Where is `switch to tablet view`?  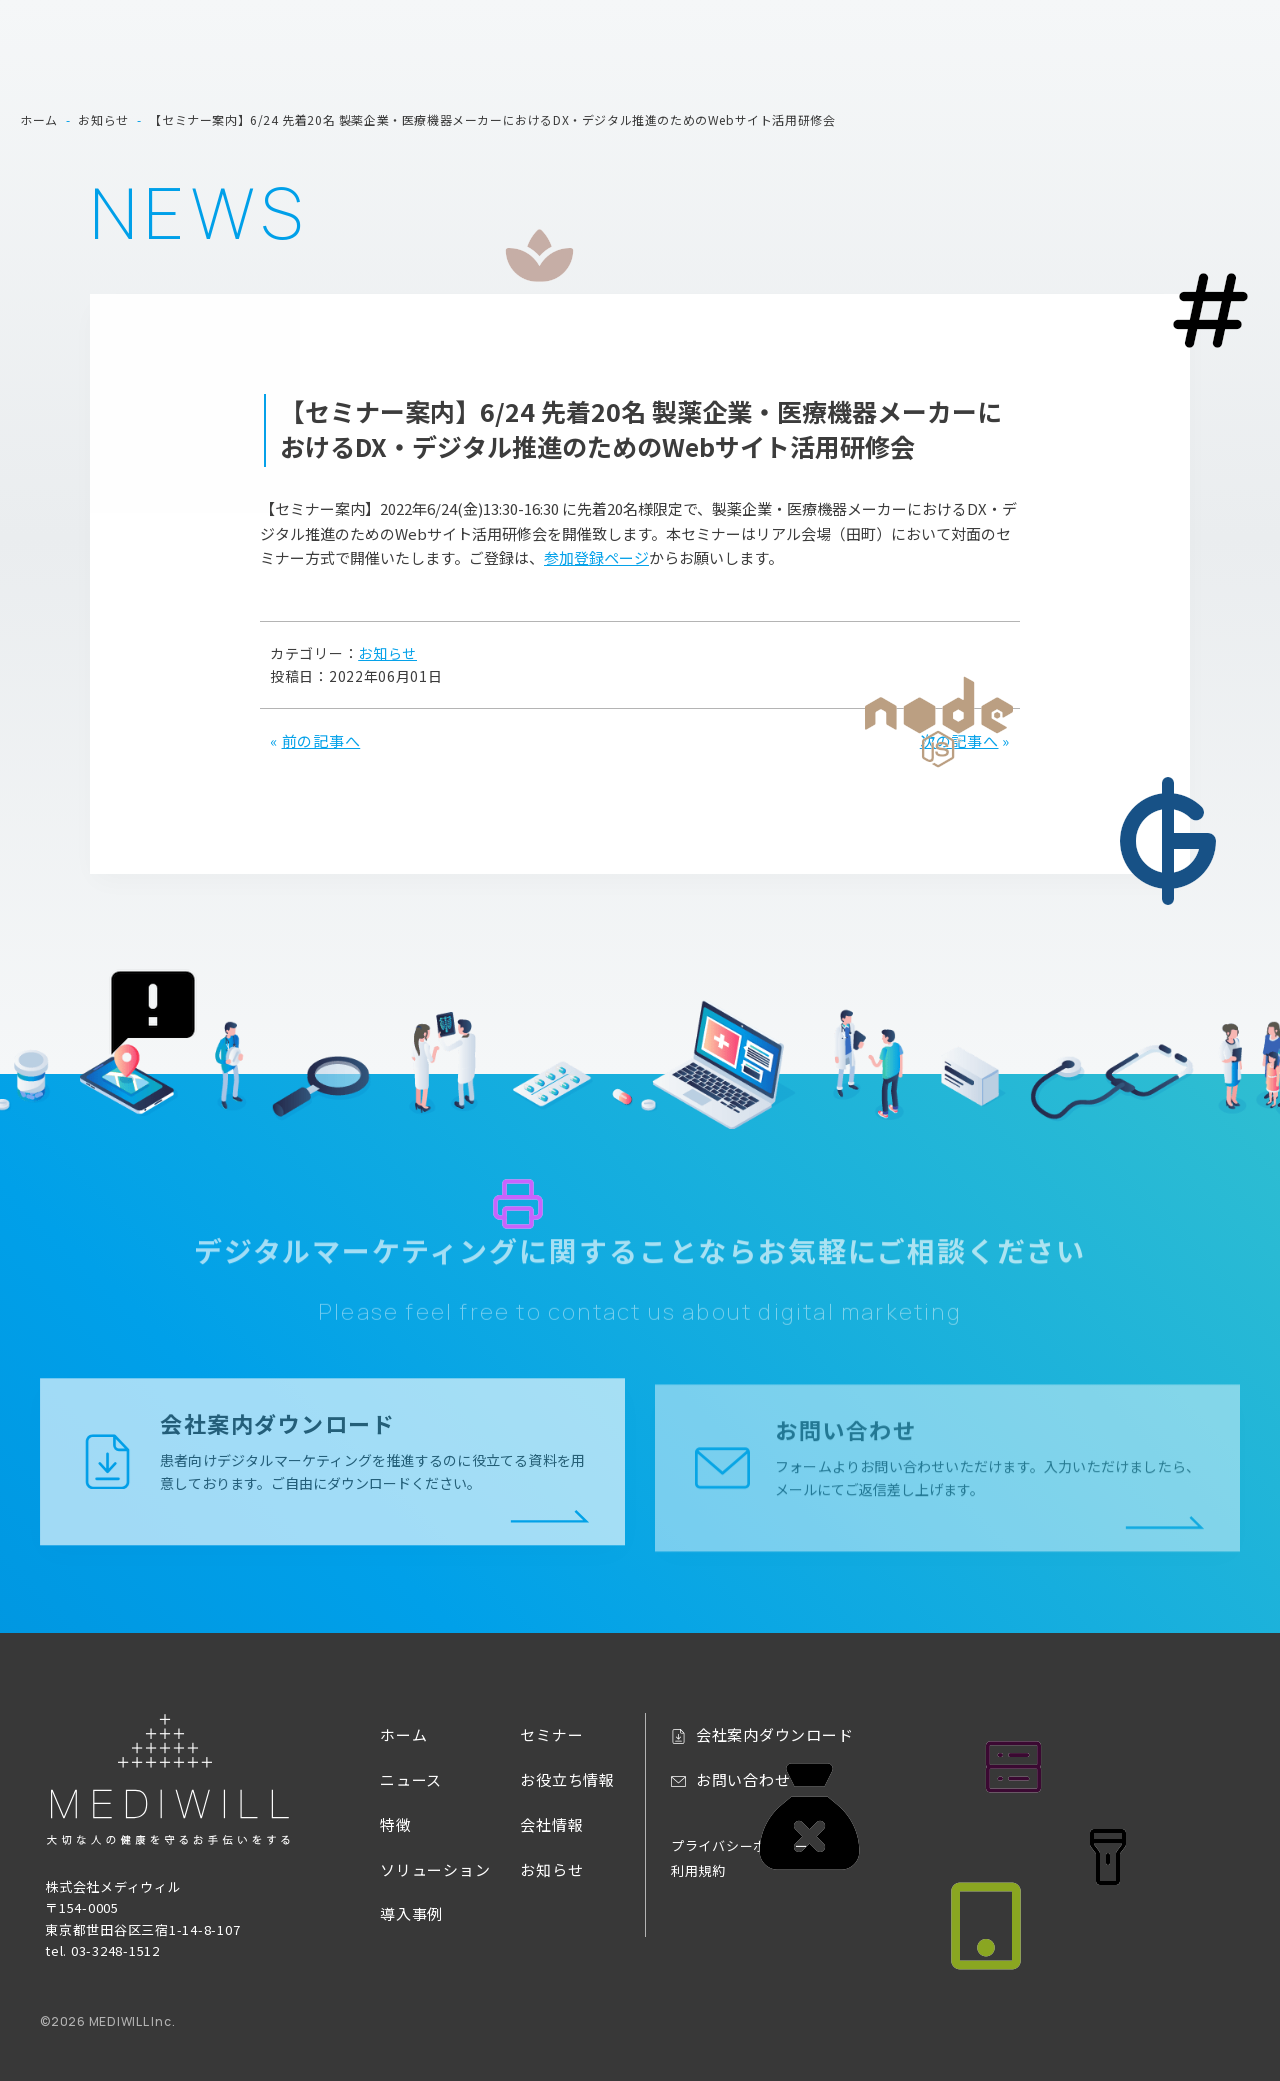 switch to tablet view is located at coordinates (986, 1926).